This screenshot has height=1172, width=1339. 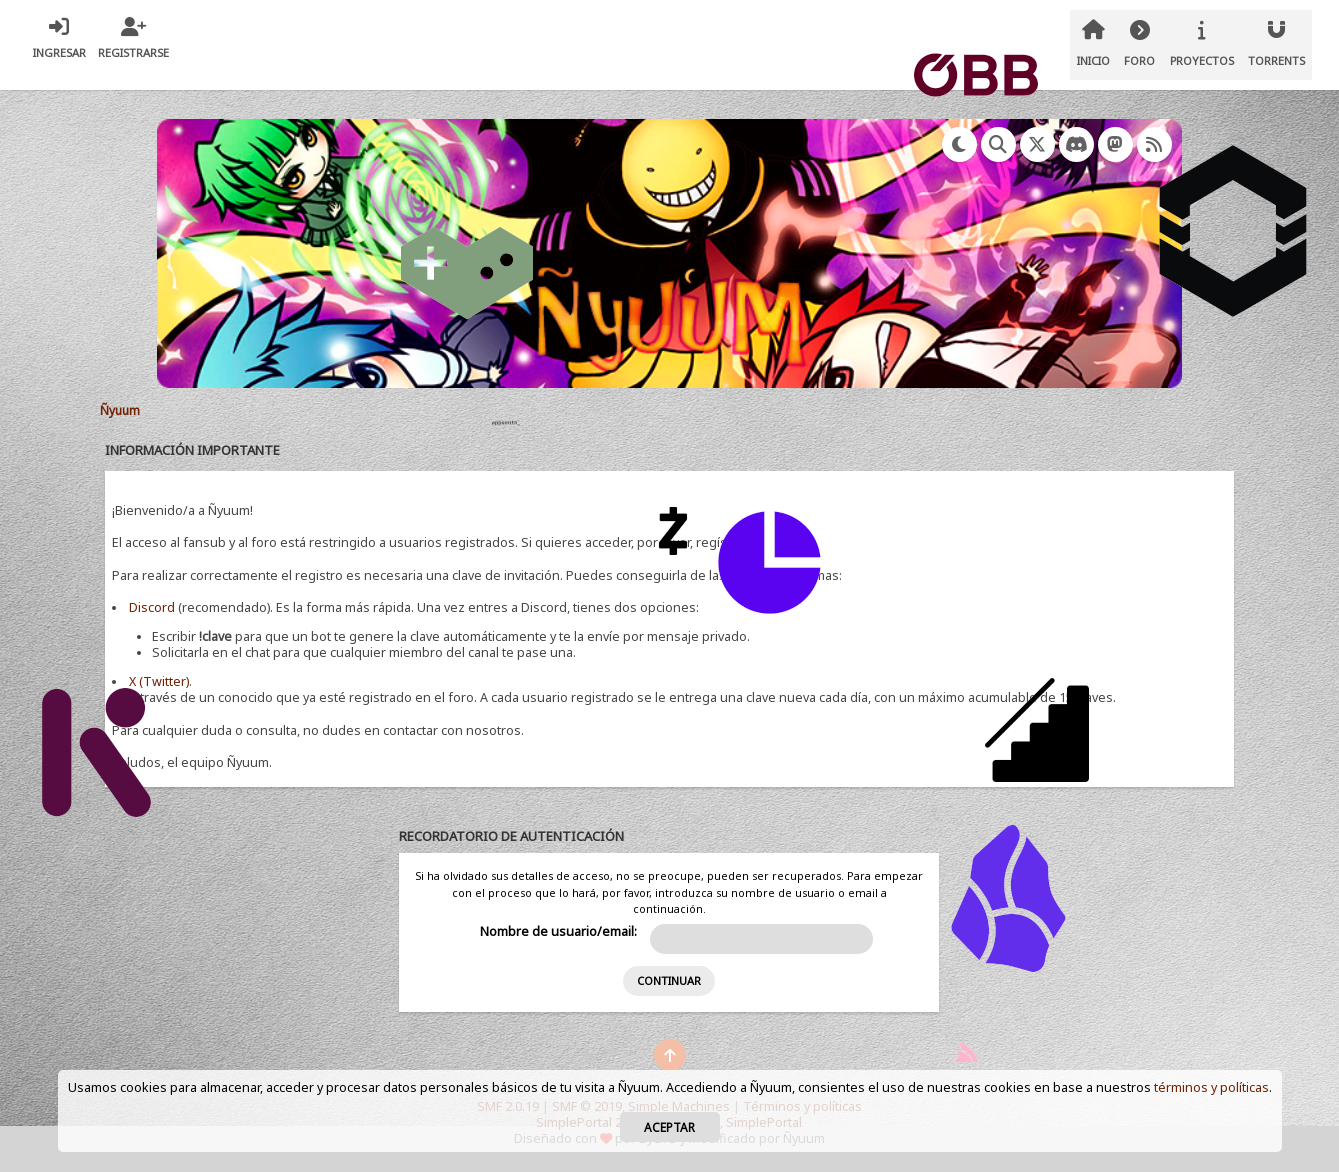 What do you see at coordinates (1233, 231) in the screenshot?
I see `navigate to fugacloud services` at bounding box center [1233, 231].